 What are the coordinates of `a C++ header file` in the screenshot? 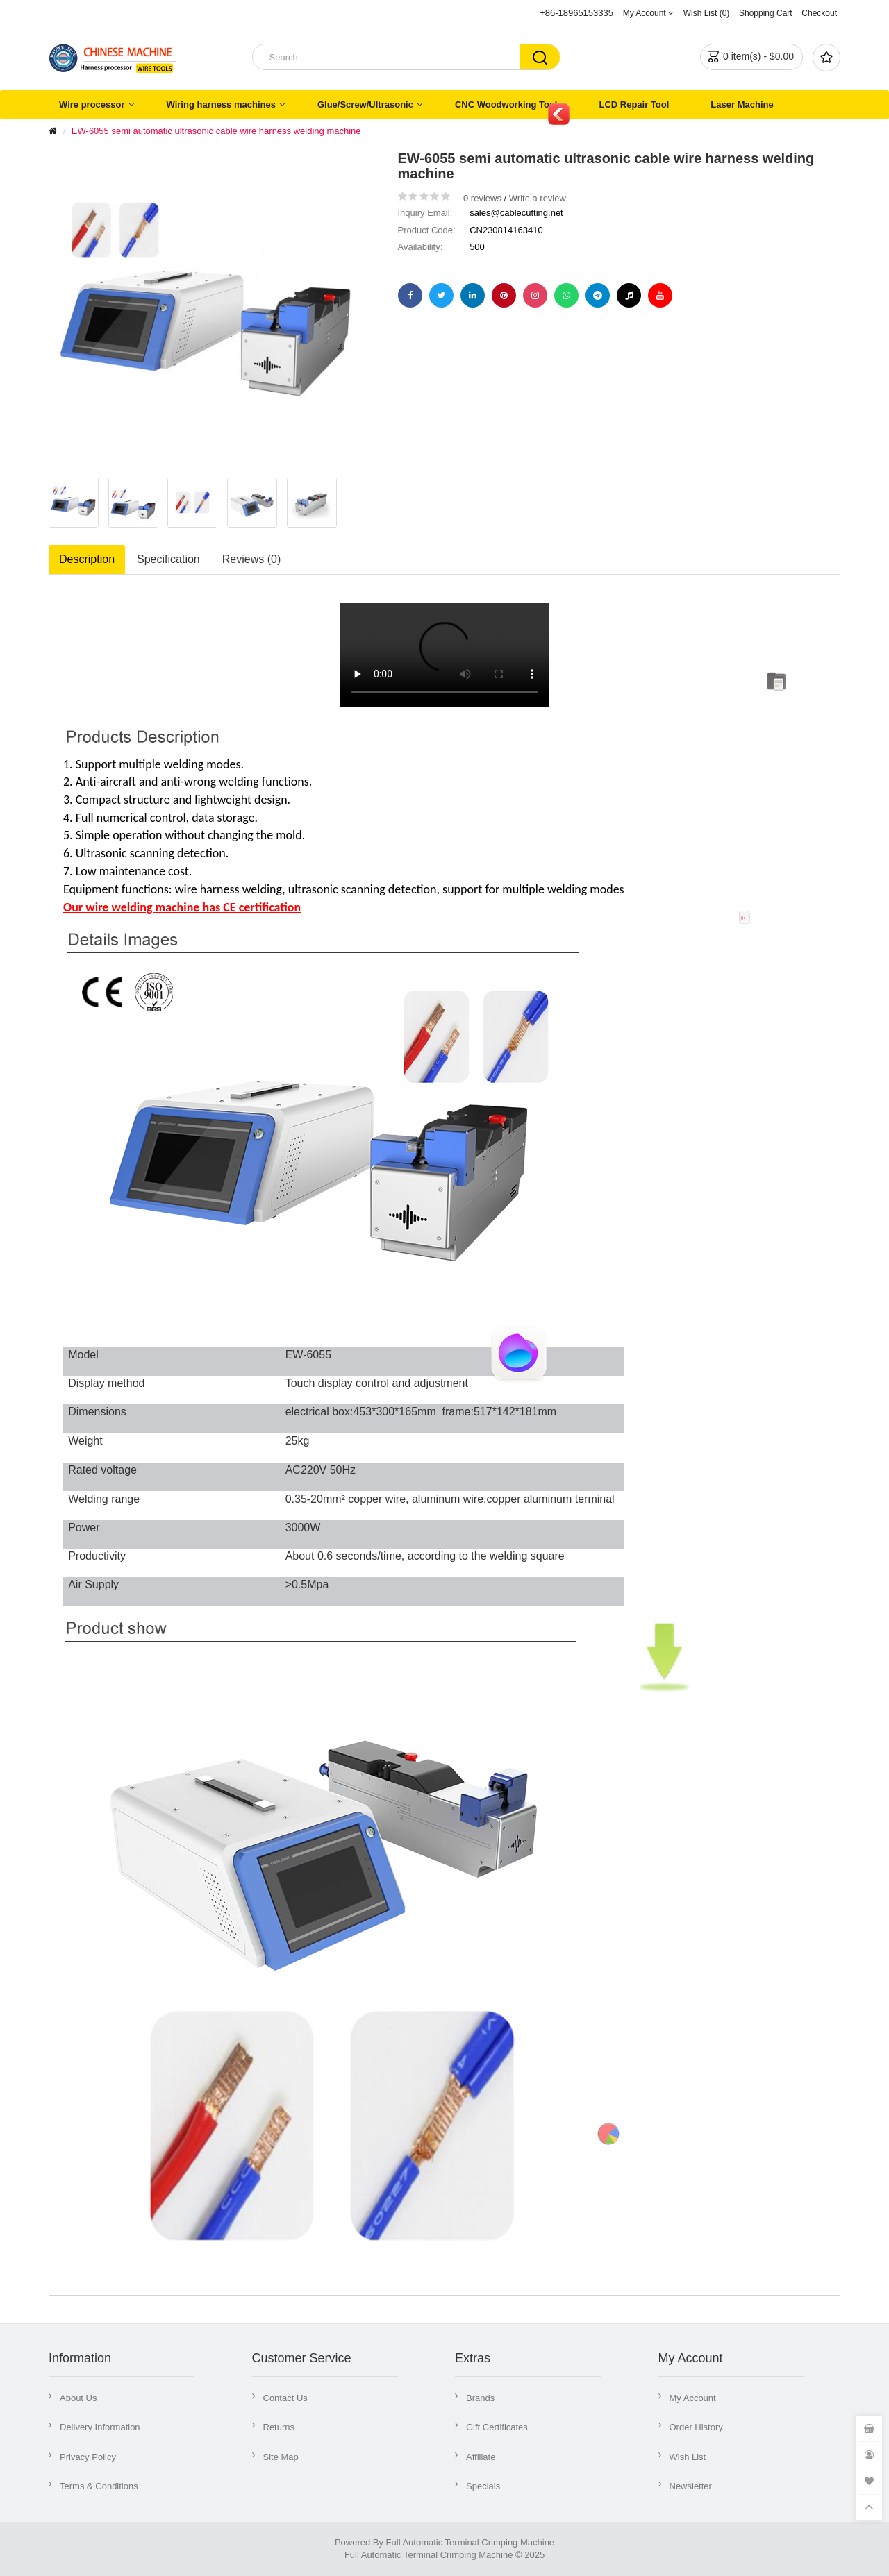 It's located at (745, 917).